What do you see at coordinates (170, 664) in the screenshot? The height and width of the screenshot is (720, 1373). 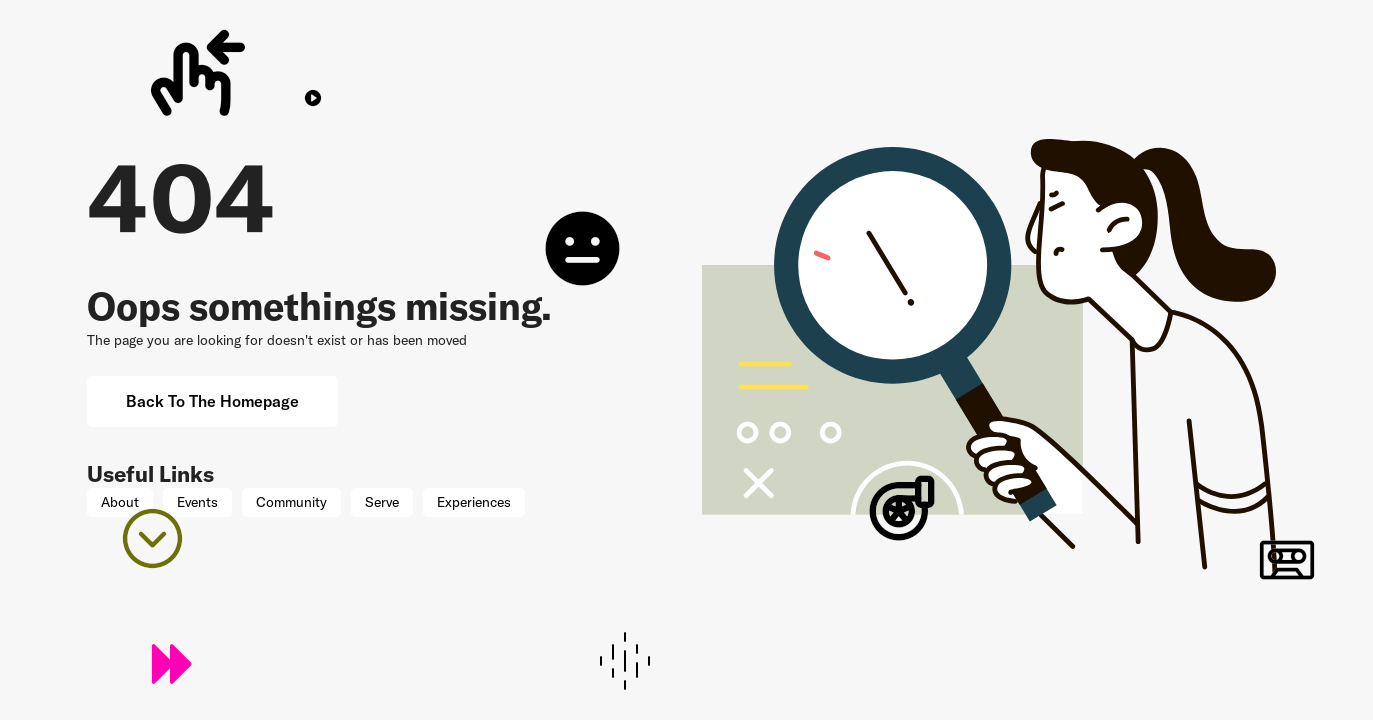 I see `skip forward or fast forward` at bounding box center [170, 664].